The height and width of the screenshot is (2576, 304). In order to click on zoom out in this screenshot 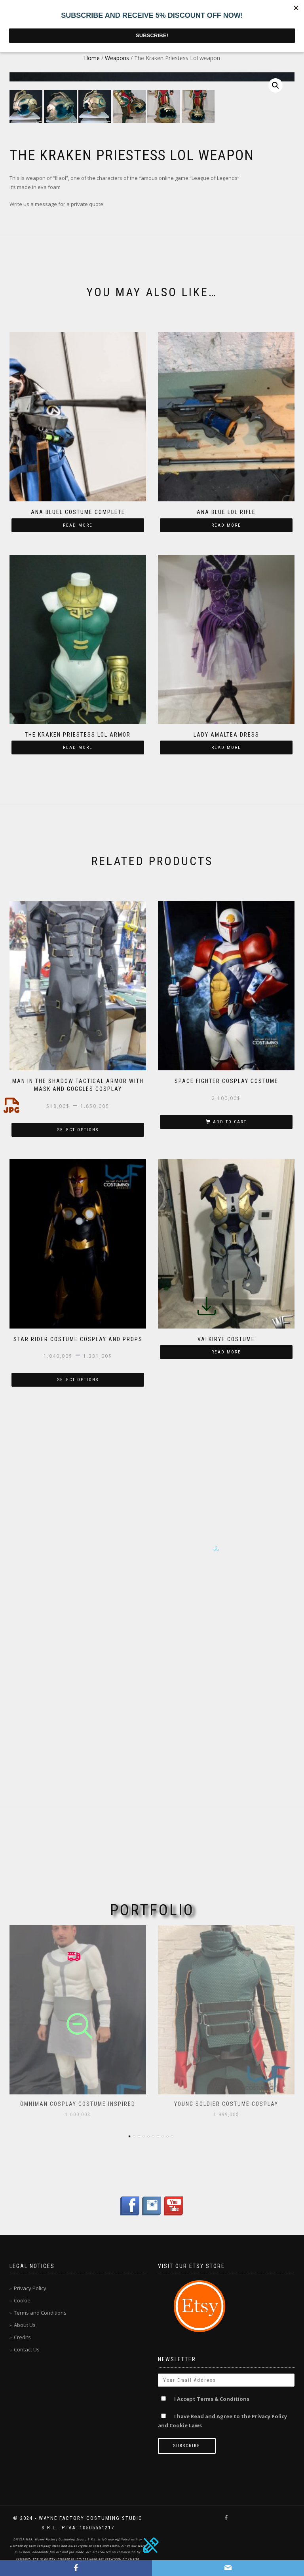, I will do `click(79, 2026)`.